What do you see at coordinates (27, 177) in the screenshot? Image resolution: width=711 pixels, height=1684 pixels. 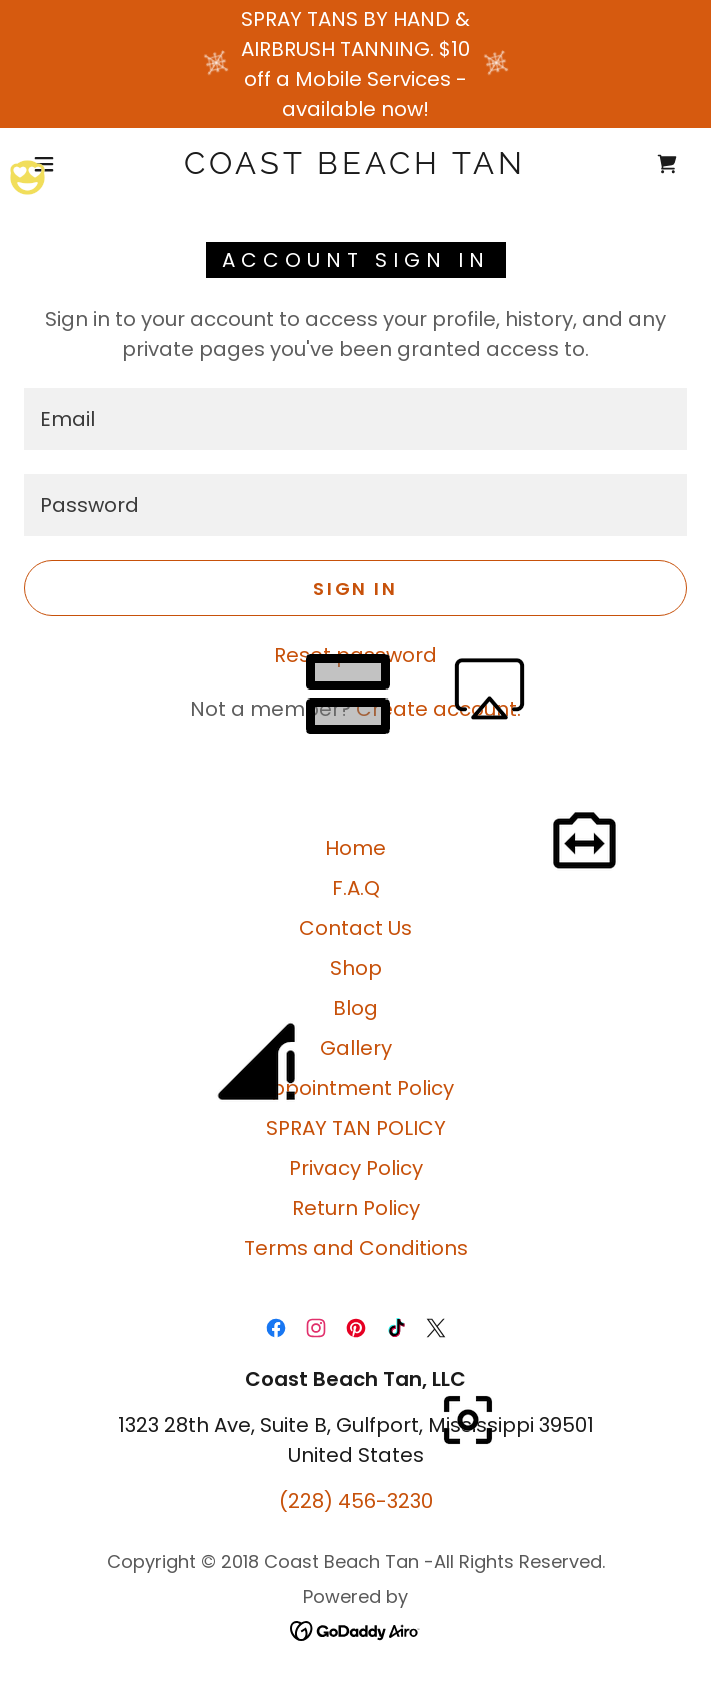 I see `react to a message with love` at bounding box center [27, 177].